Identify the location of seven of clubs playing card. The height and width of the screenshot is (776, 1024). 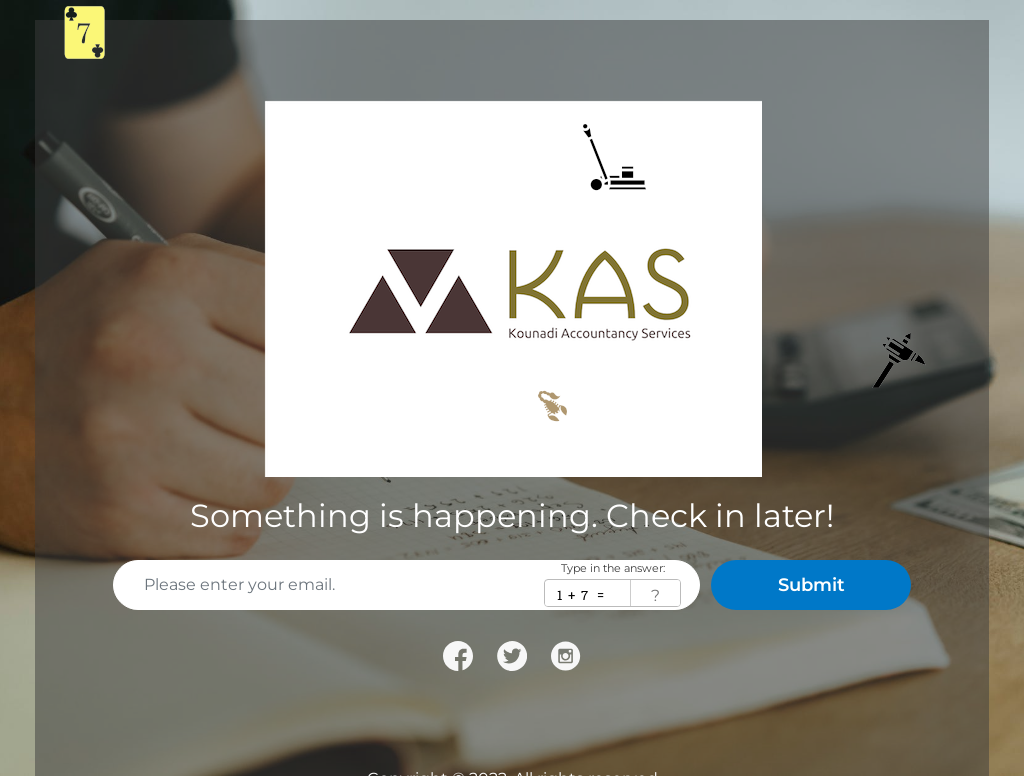
(84, 32).